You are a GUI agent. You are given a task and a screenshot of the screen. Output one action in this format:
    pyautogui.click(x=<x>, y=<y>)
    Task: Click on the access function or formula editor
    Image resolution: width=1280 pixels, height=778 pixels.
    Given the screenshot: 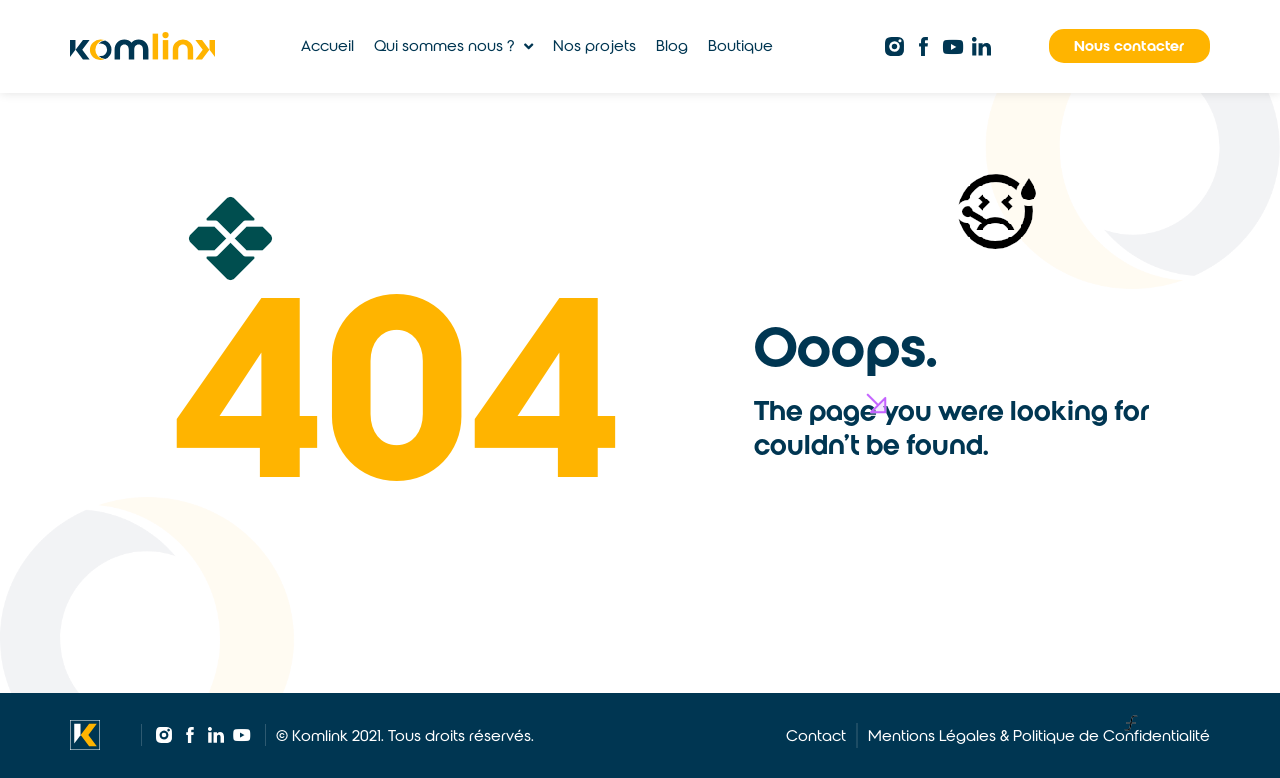 What is the action you would take?
    pyautogui.click(x=1131, y=723)
    